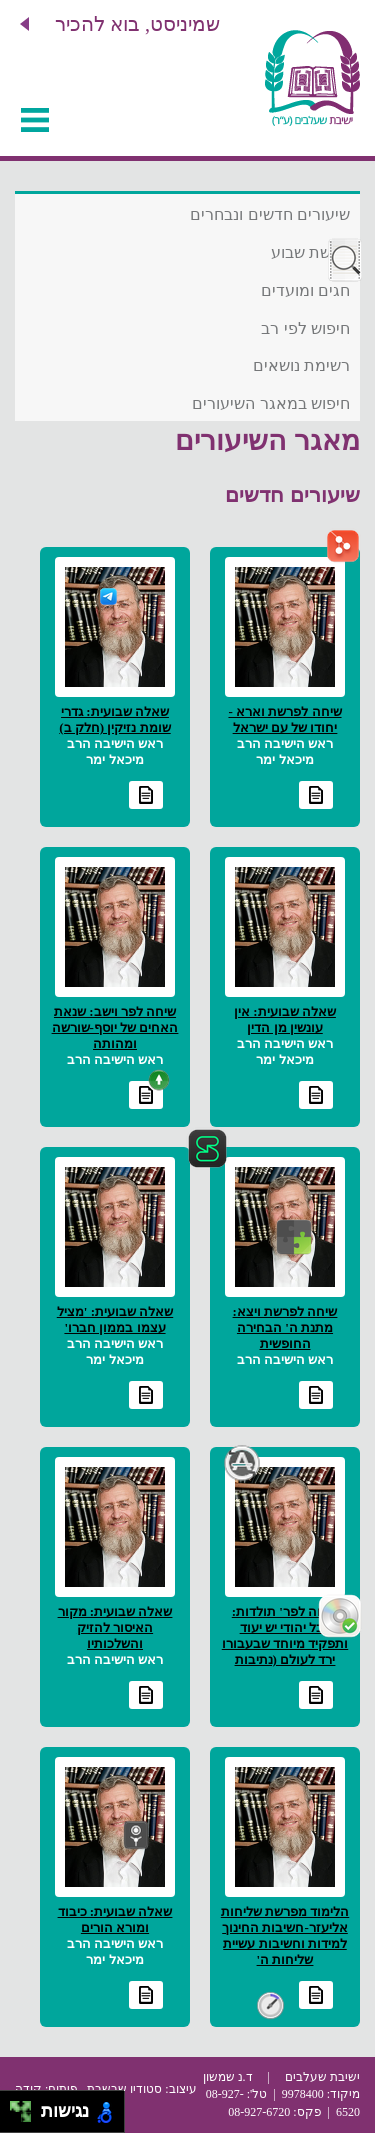  I want to click on open session private messenger app, so click(207, 1148).